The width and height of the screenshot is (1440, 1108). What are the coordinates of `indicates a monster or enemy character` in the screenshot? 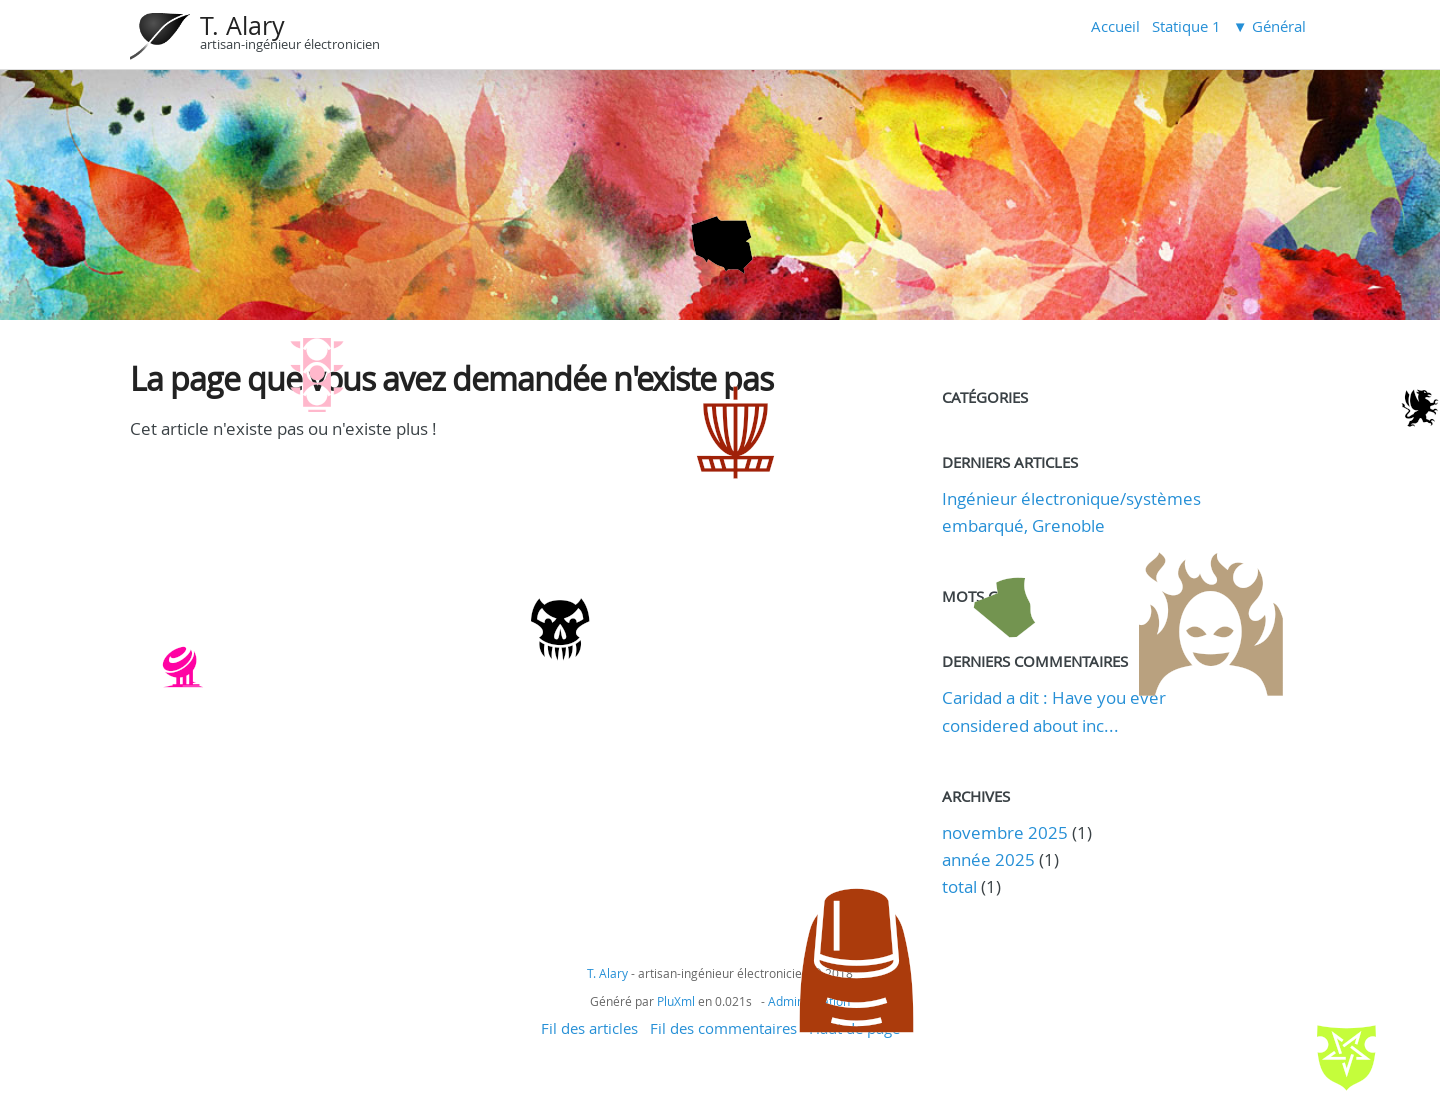 It's located at (559, 627).